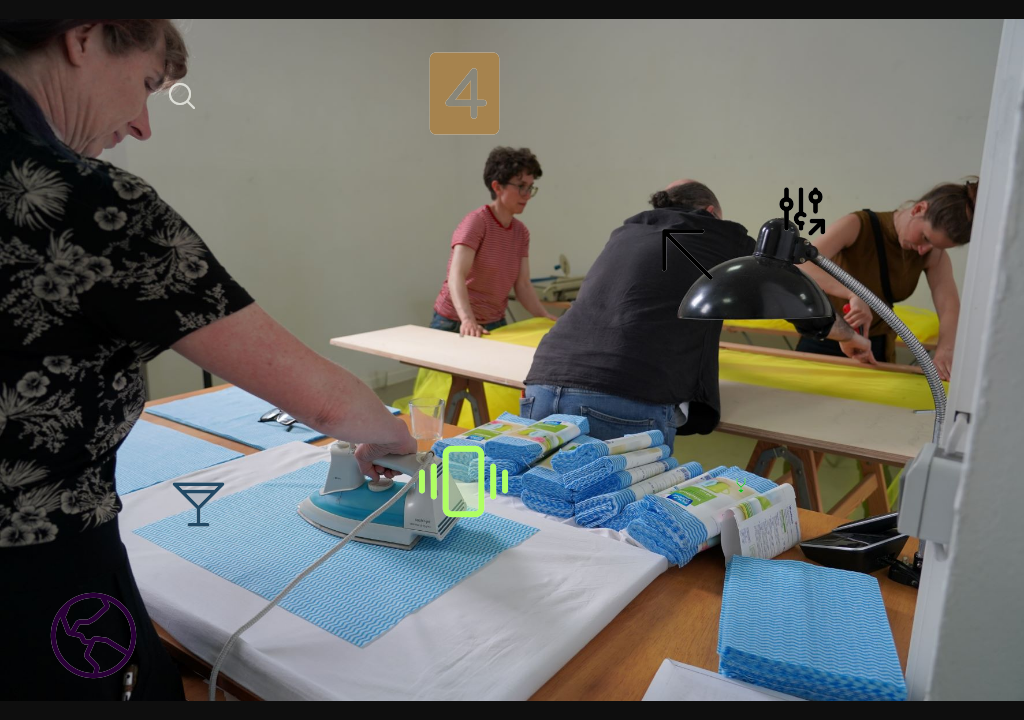  Describe the element at coordinates (198, 504) in the screenshot. I see `browse cocktail or drink recipes` at that location.